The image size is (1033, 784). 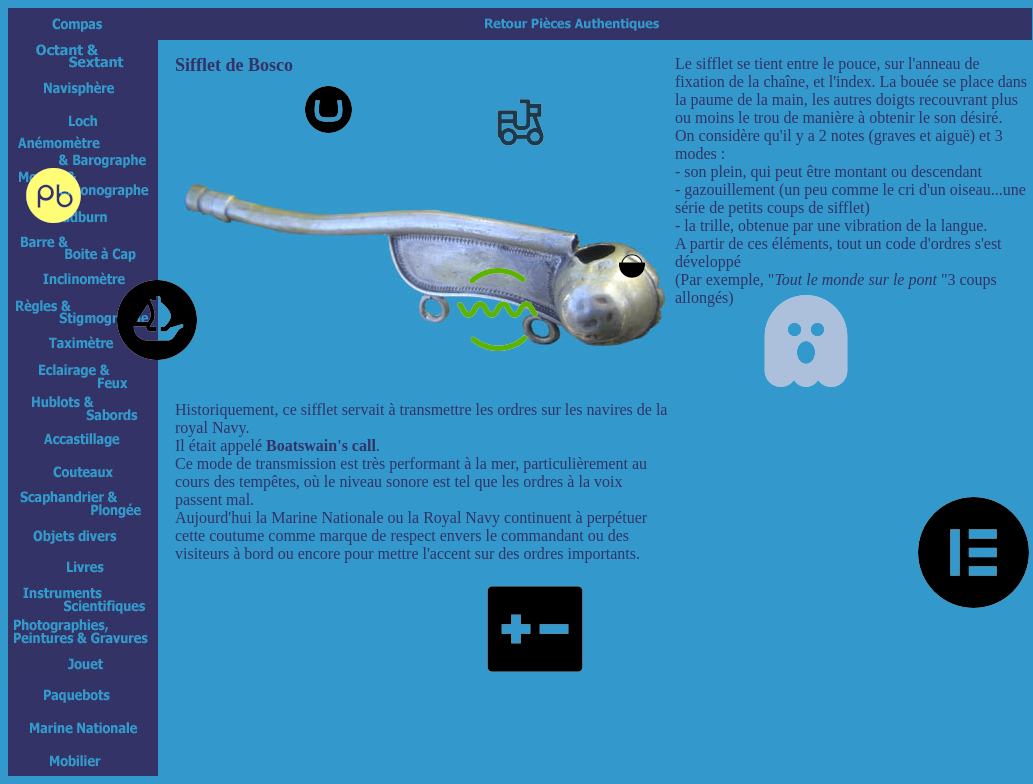 I want to click on open the OpenSea NFT marketplace, so click(x=157, y=320).